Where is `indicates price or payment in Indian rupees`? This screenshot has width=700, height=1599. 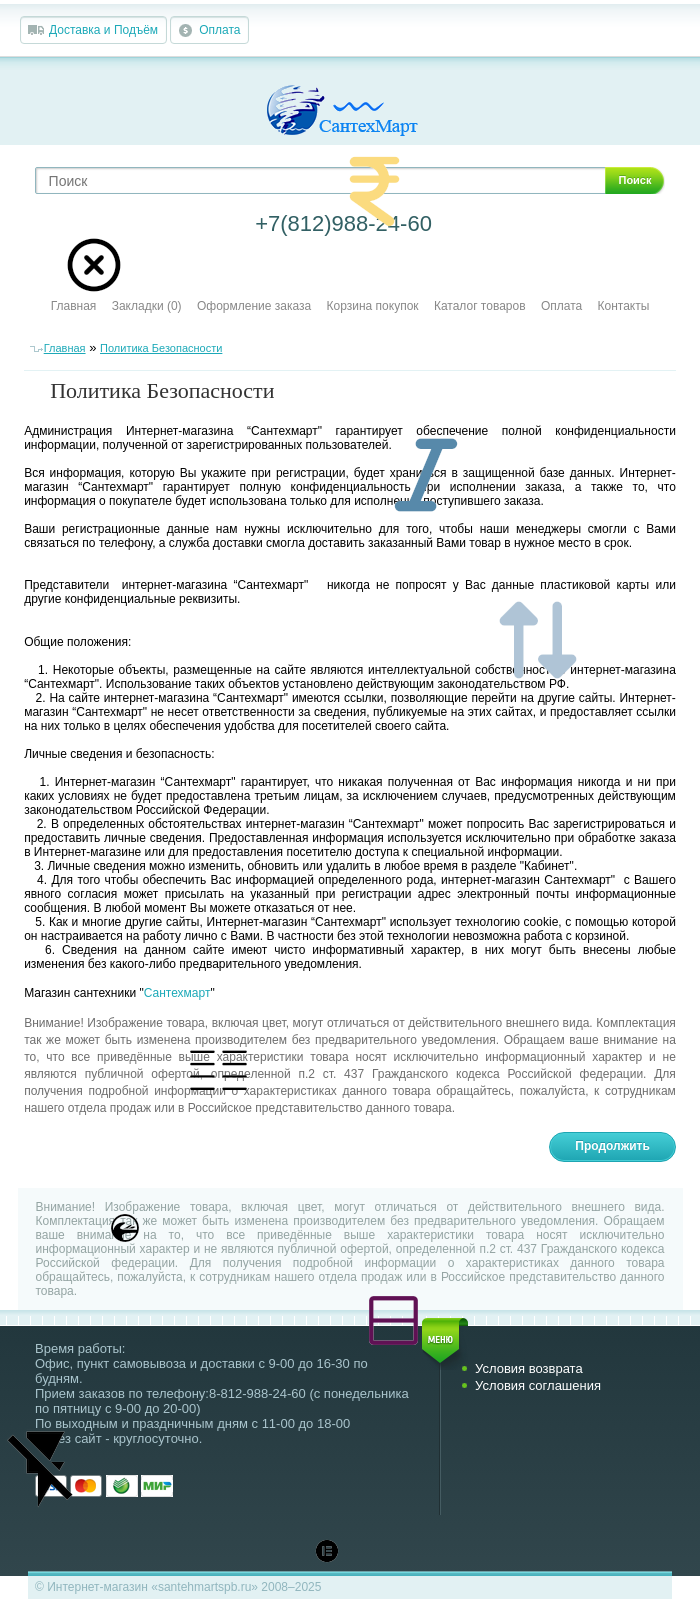 indicates price or payment in Indian rupees is located at coordinates (374, 191).